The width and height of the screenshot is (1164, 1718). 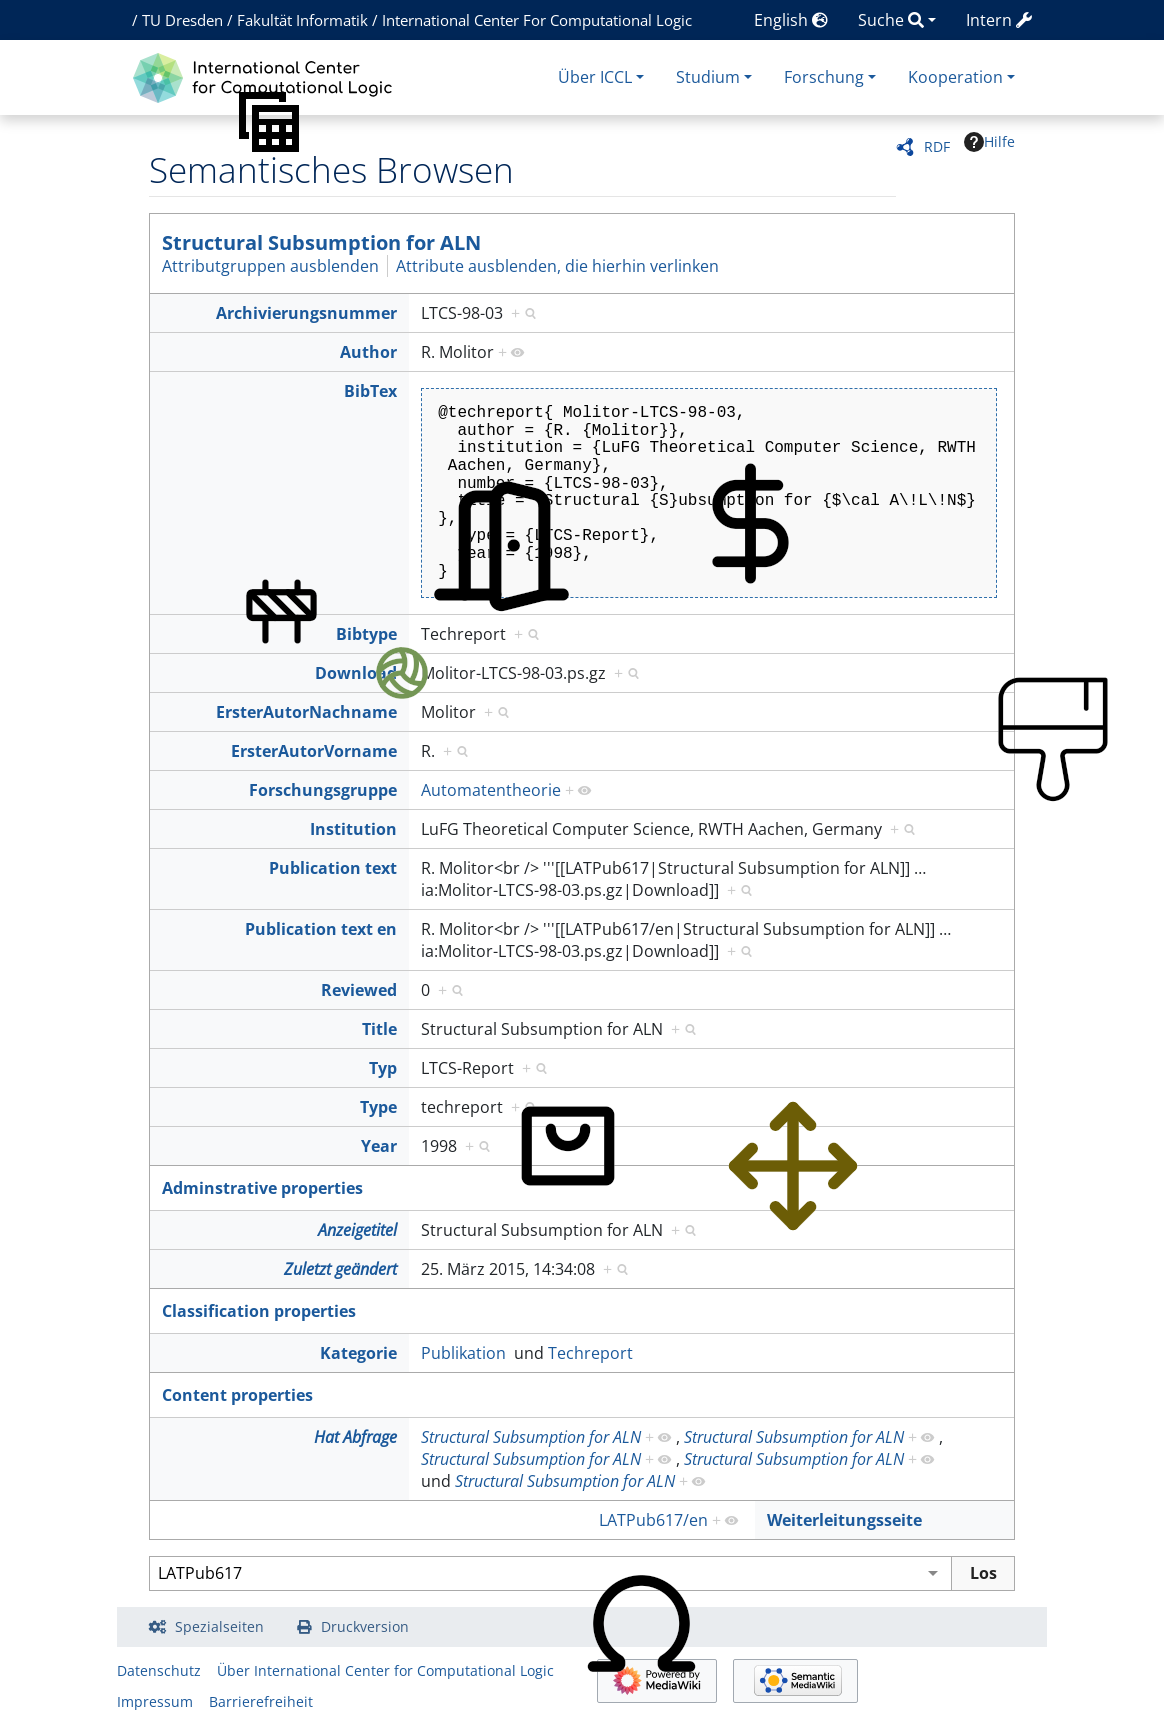 What do you see at coordinates (269, 122) in the screenshot?
I see `switch to table or grid view` at bounding box center [269, 122].